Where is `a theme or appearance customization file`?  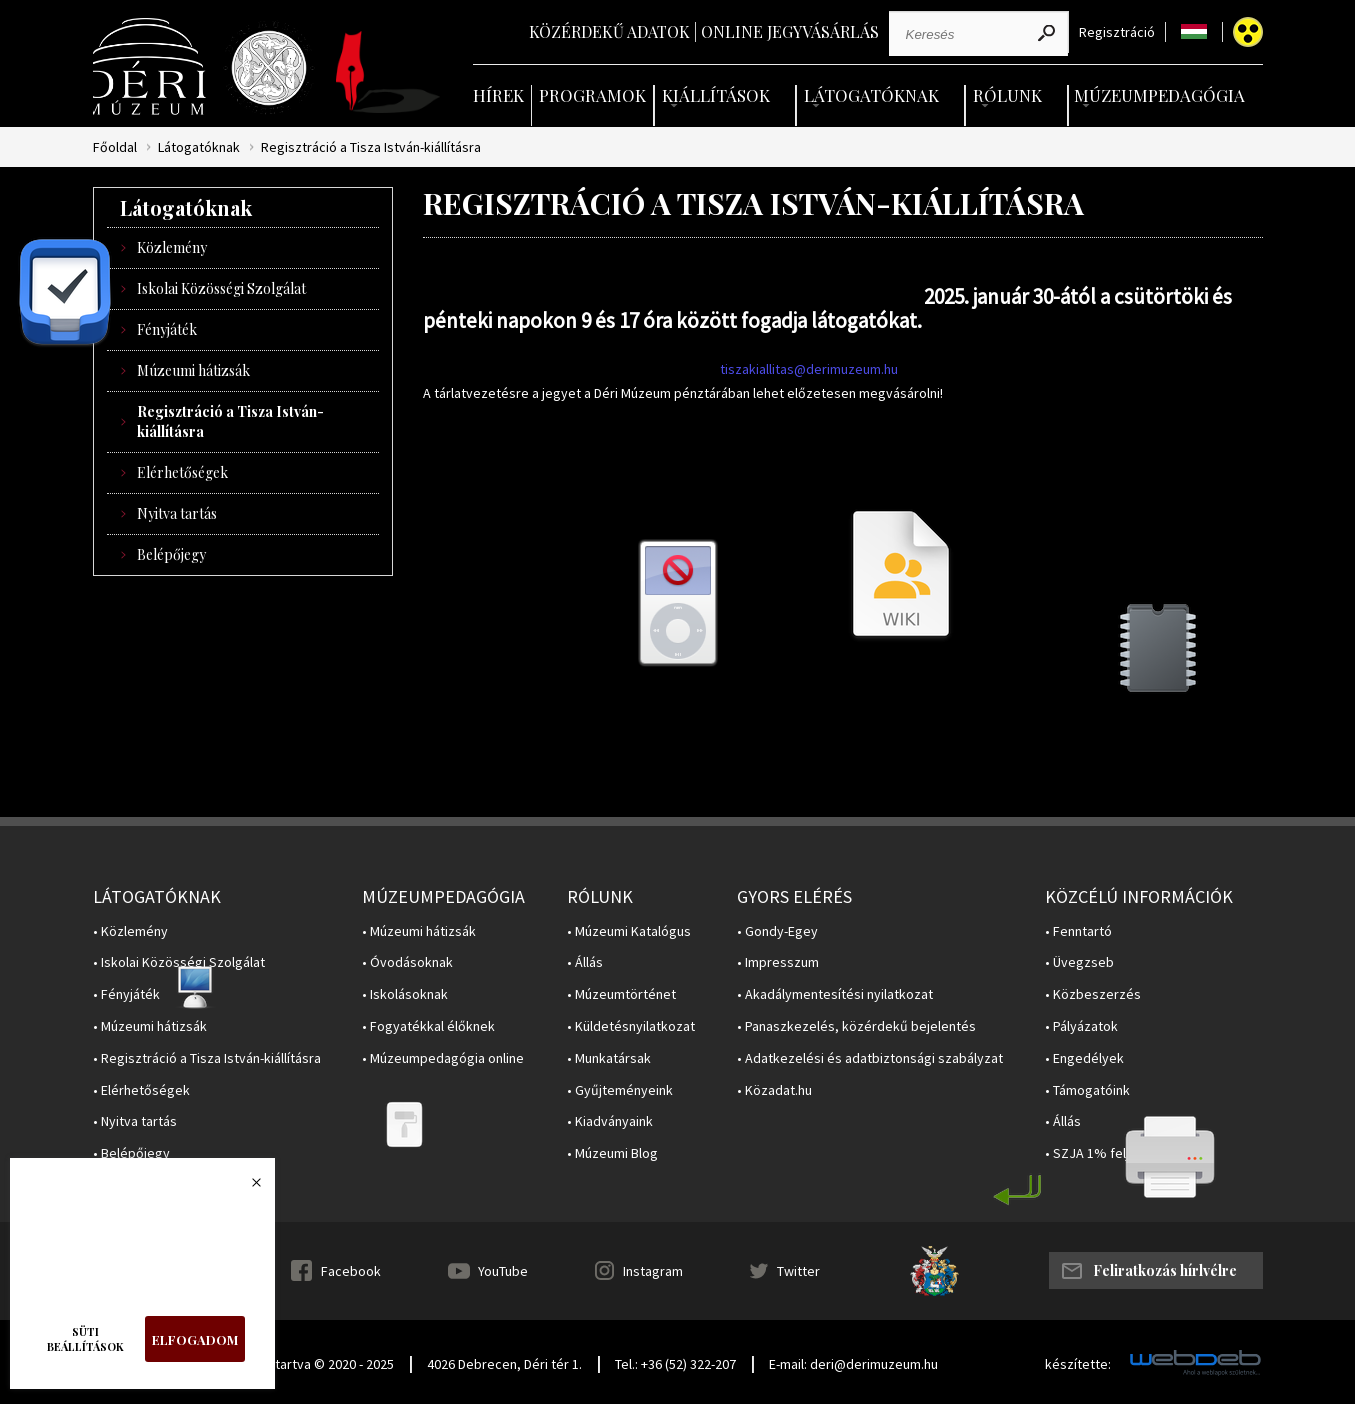
a theme or appearance customization file is located at coordinates (404, 1124).